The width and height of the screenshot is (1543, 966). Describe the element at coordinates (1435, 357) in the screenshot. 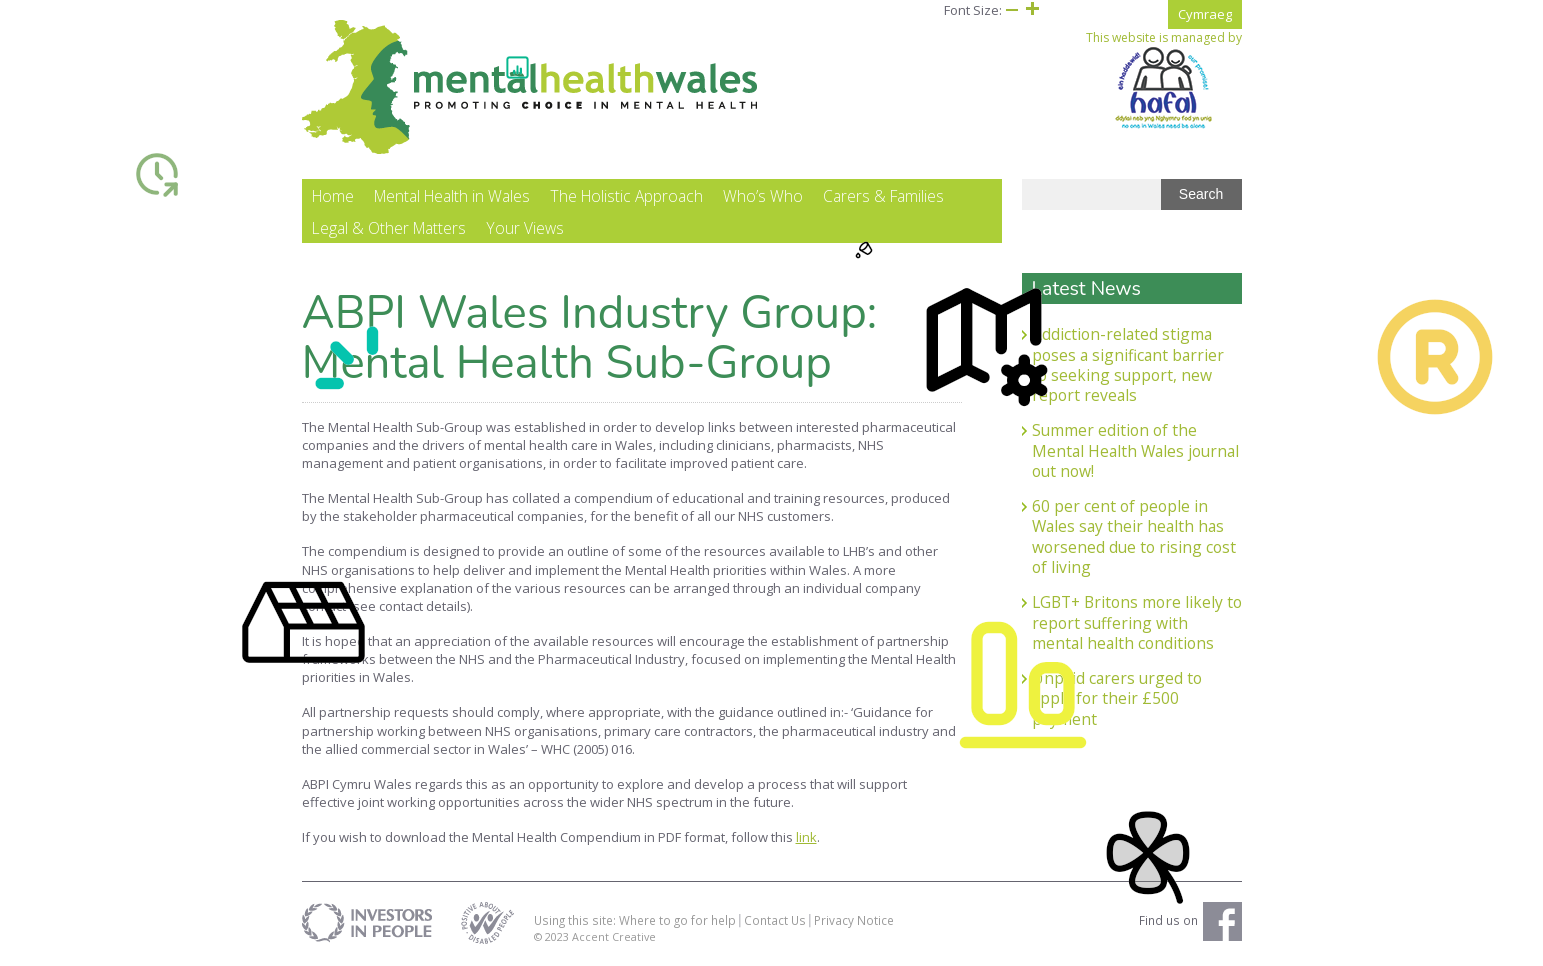

I see `indicates registered trademark status` at that location.